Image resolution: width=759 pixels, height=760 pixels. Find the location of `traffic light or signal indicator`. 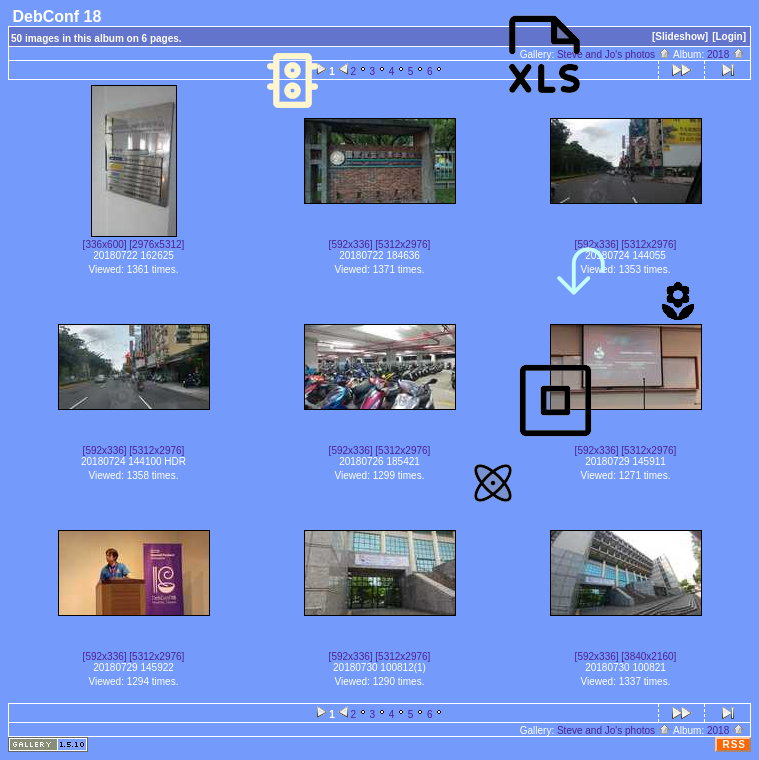

traffic light or signal indicator is located at coordinates (292, 80).